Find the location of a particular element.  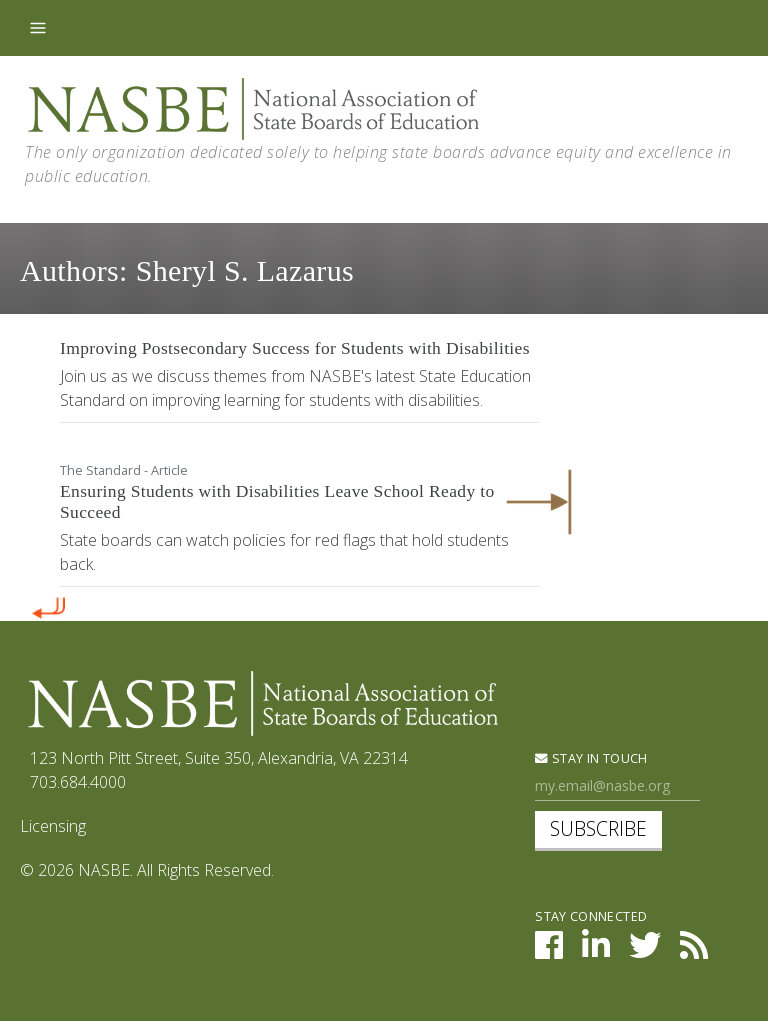

reply to all recipients of an email is located at coordinates (48, 606).